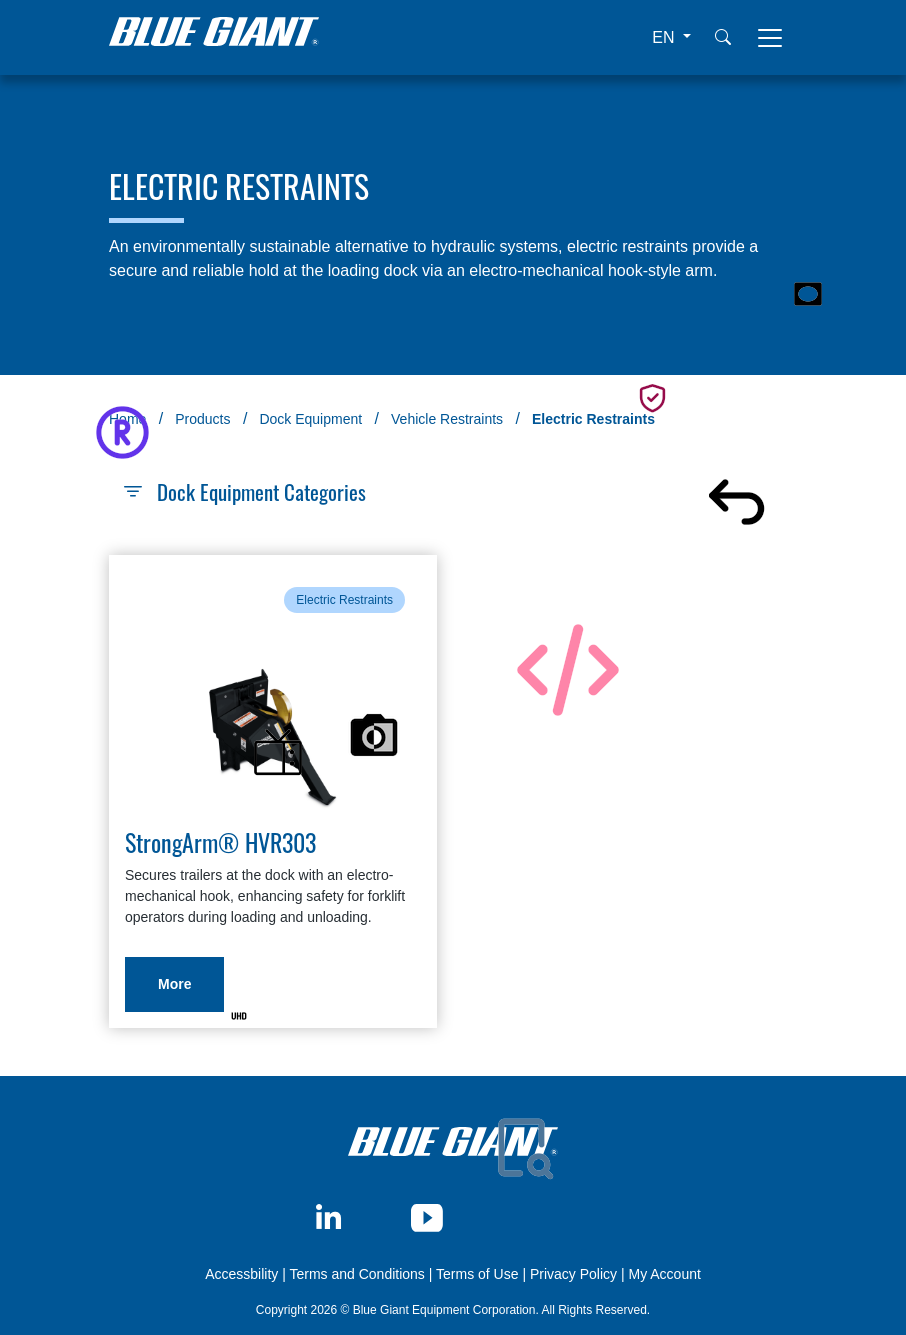 This screenshot has width=906, height=1335. Describe the element at coordinates (652, 398) in the screenshot. I see `indicates verified security or protection status` at that location.